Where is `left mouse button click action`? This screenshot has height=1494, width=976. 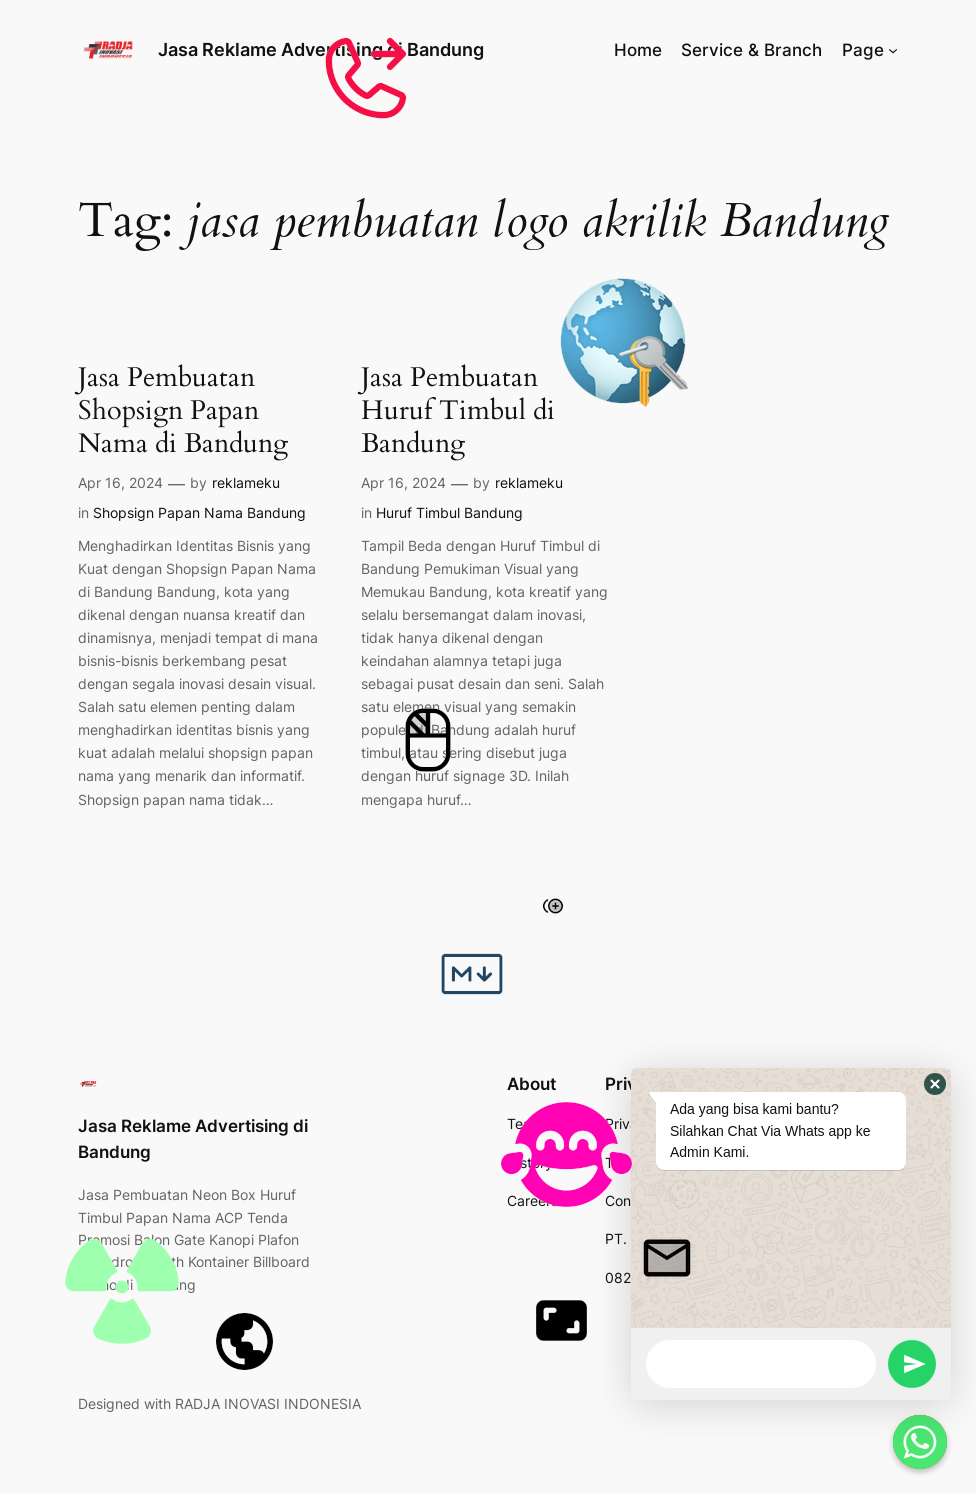 left mouse button click action is located at coordinates (428, 740).